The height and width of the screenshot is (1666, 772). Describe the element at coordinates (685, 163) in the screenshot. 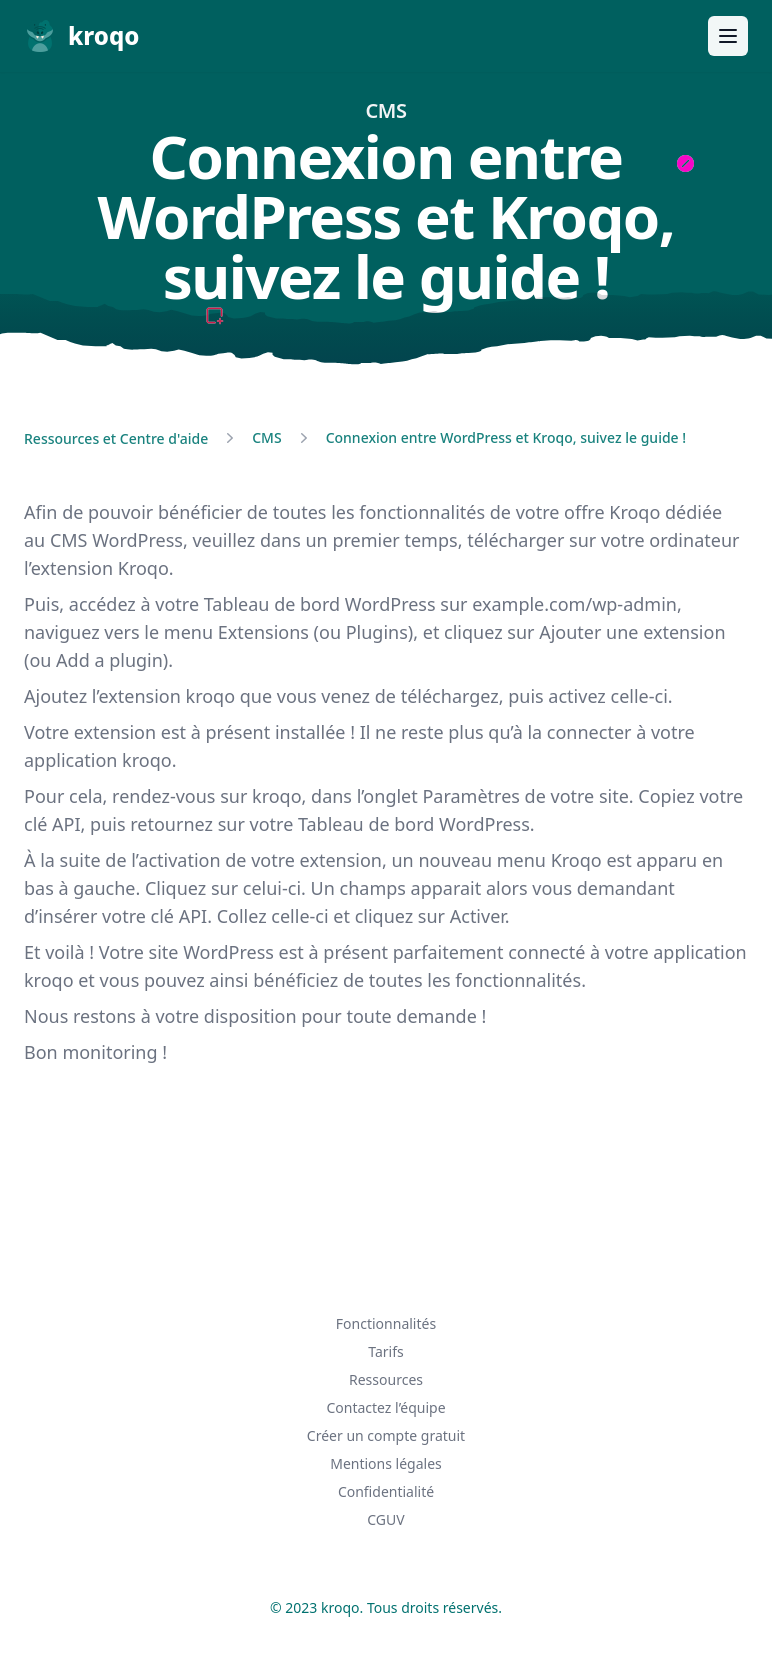

I see `skip or bypass a step in a workflow` at that location.